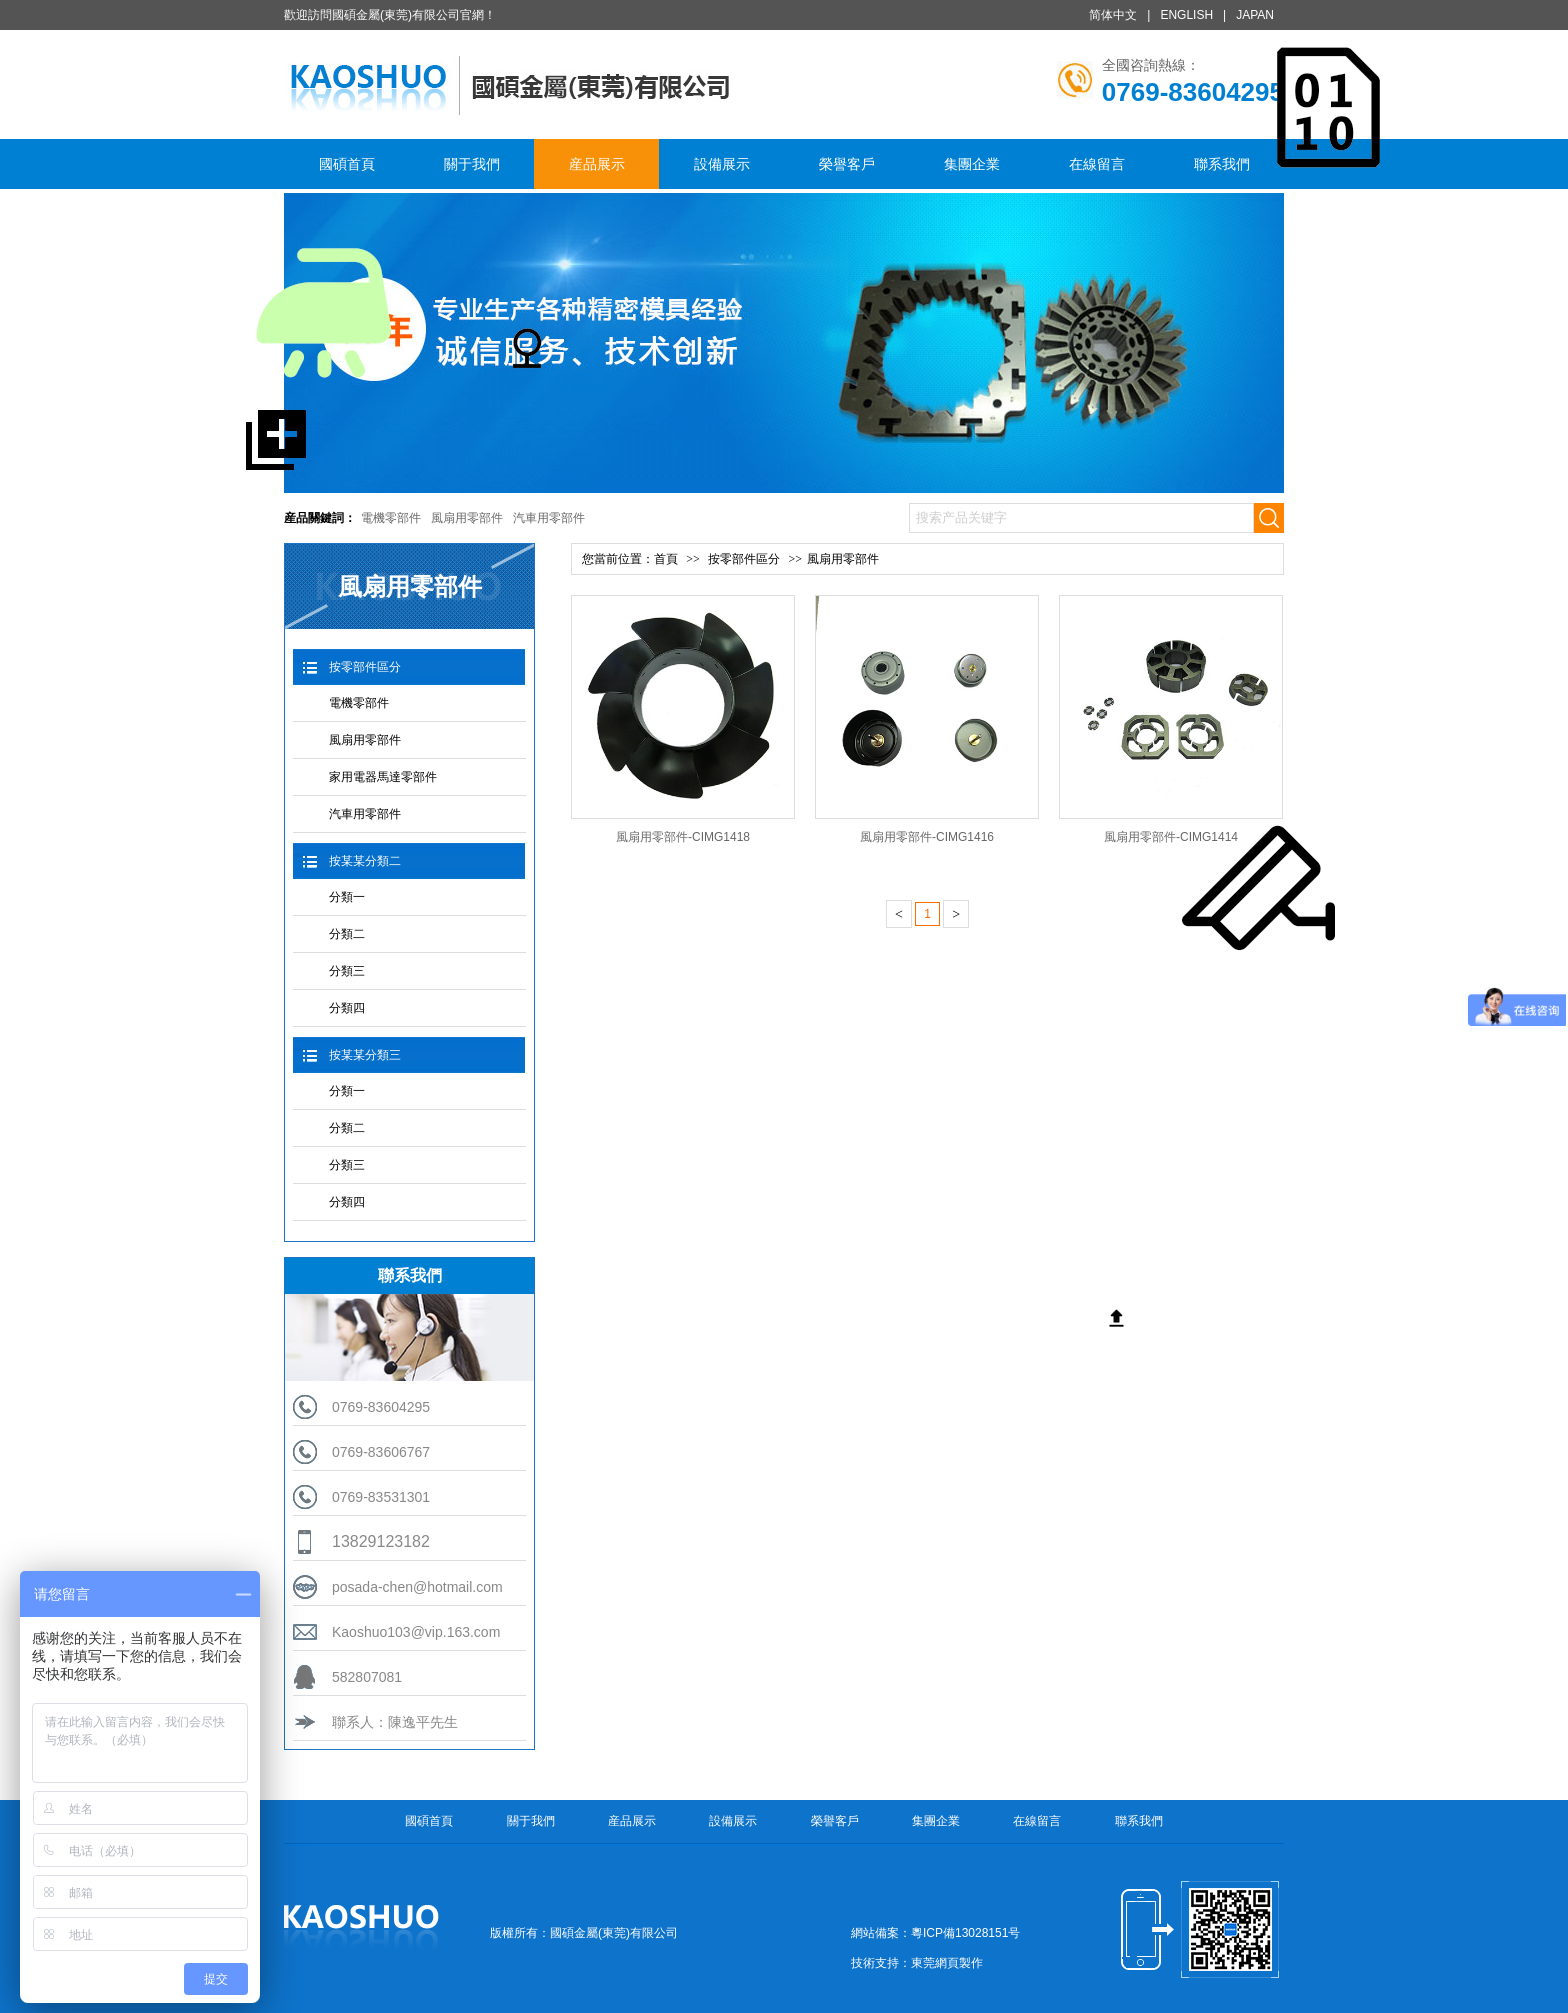 The width and height of the screenshot is (1568, 2013). Describe the element at coordinates (276, 440) in the screenshot. I see `add item to your library` at that location.